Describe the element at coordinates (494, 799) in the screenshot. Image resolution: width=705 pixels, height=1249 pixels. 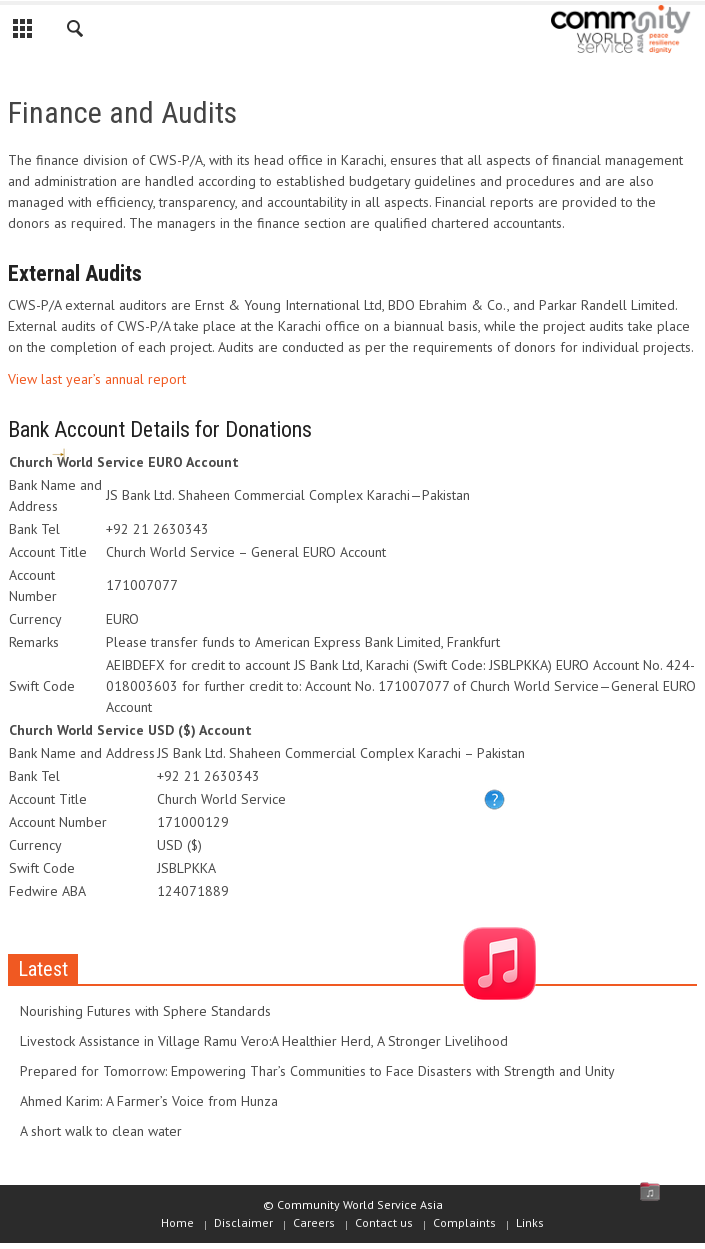
I see `open help center or documentation` at that location.